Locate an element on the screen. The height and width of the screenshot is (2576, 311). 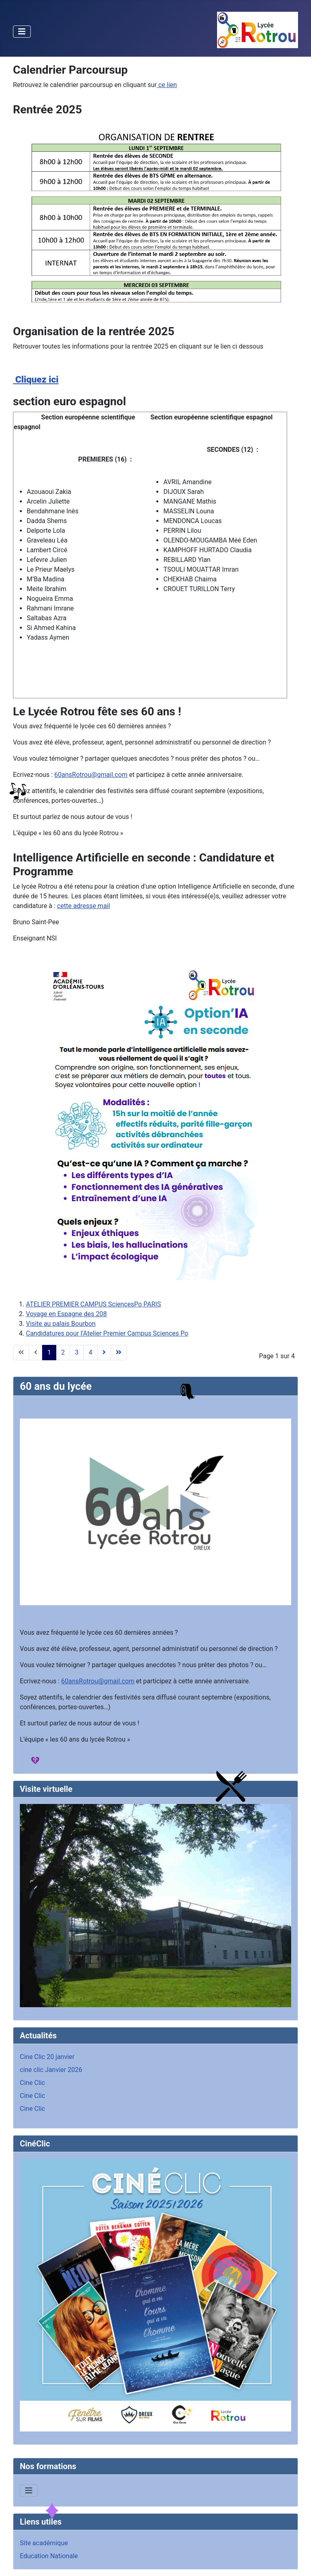
find nearby restaurants or dining options is located at coordinates (231, 1786).